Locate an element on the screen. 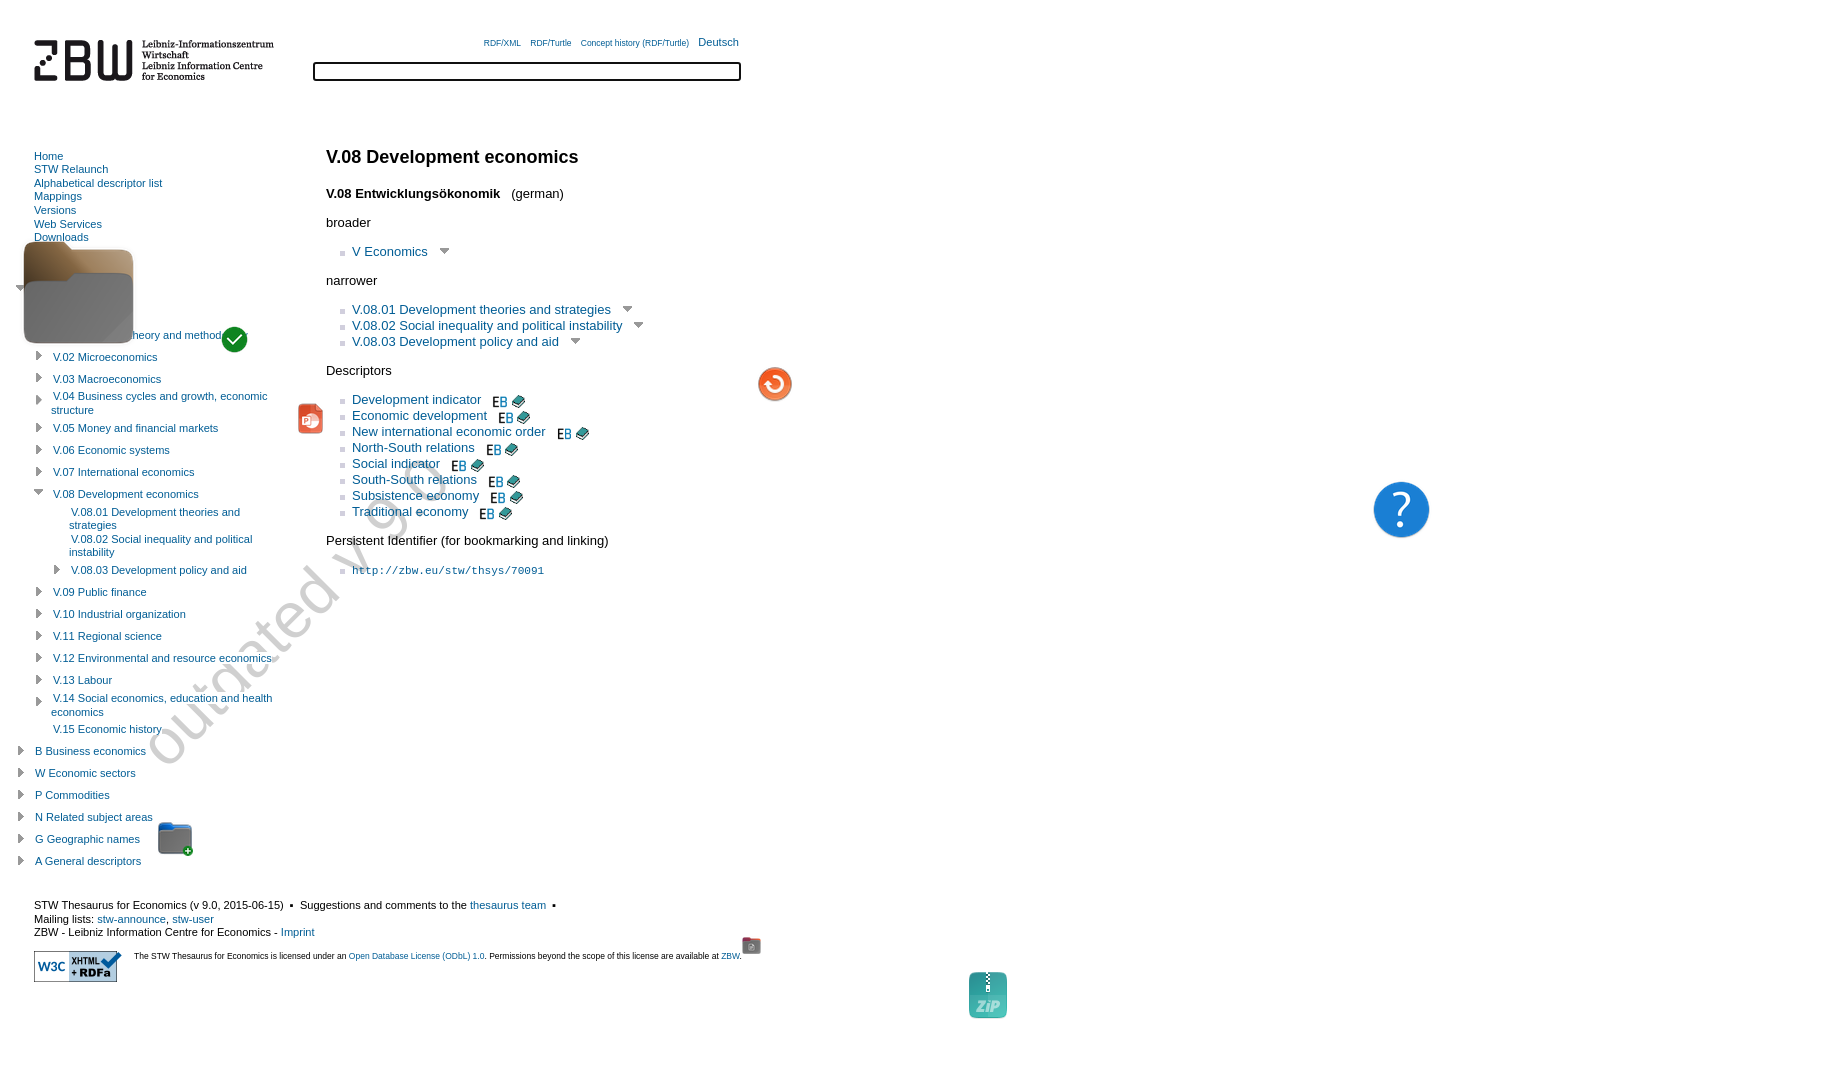 The height and width of the screenshot is (1089, 1833). open livepatch settings to manage kernel updates is located at coordinates (775, 384).